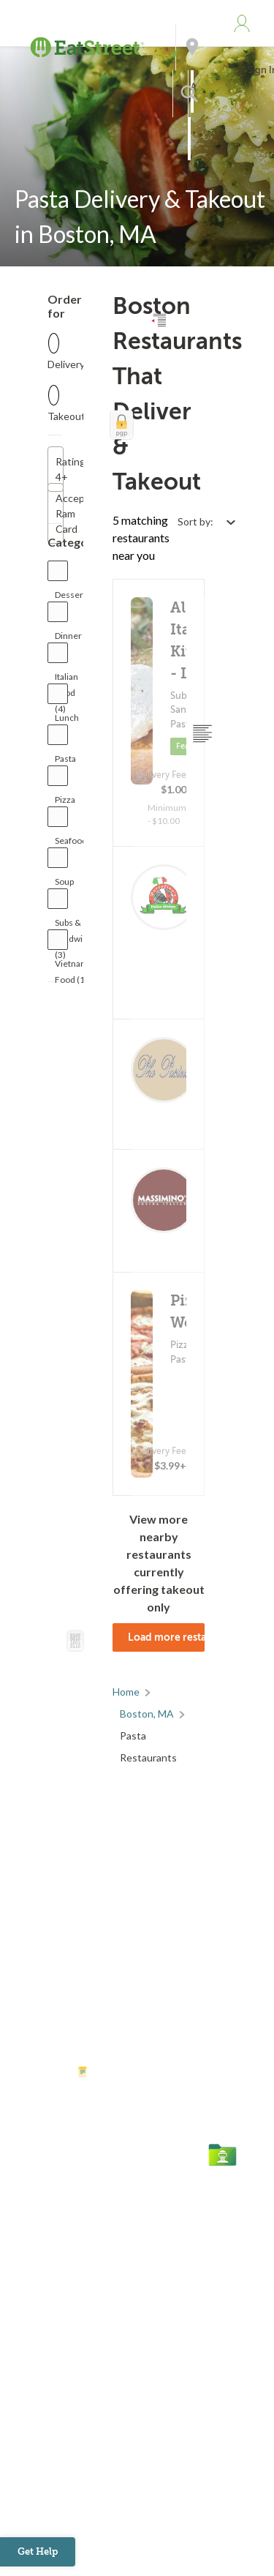 Image resolution: width=274 pixels, height=2576 pixels. I want to click on indicates a Windows executable or downloadable program file, so click(75, 1641).